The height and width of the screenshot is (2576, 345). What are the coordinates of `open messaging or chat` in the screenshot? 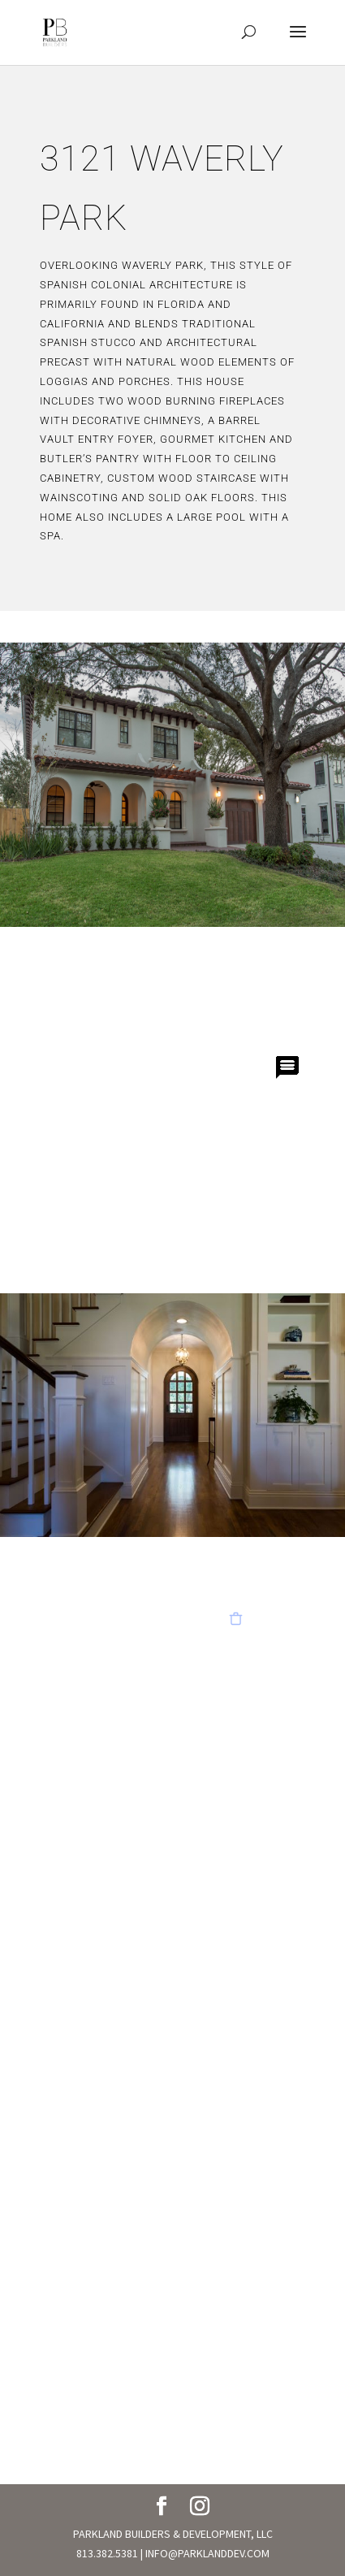 It's located at (287, 1067).